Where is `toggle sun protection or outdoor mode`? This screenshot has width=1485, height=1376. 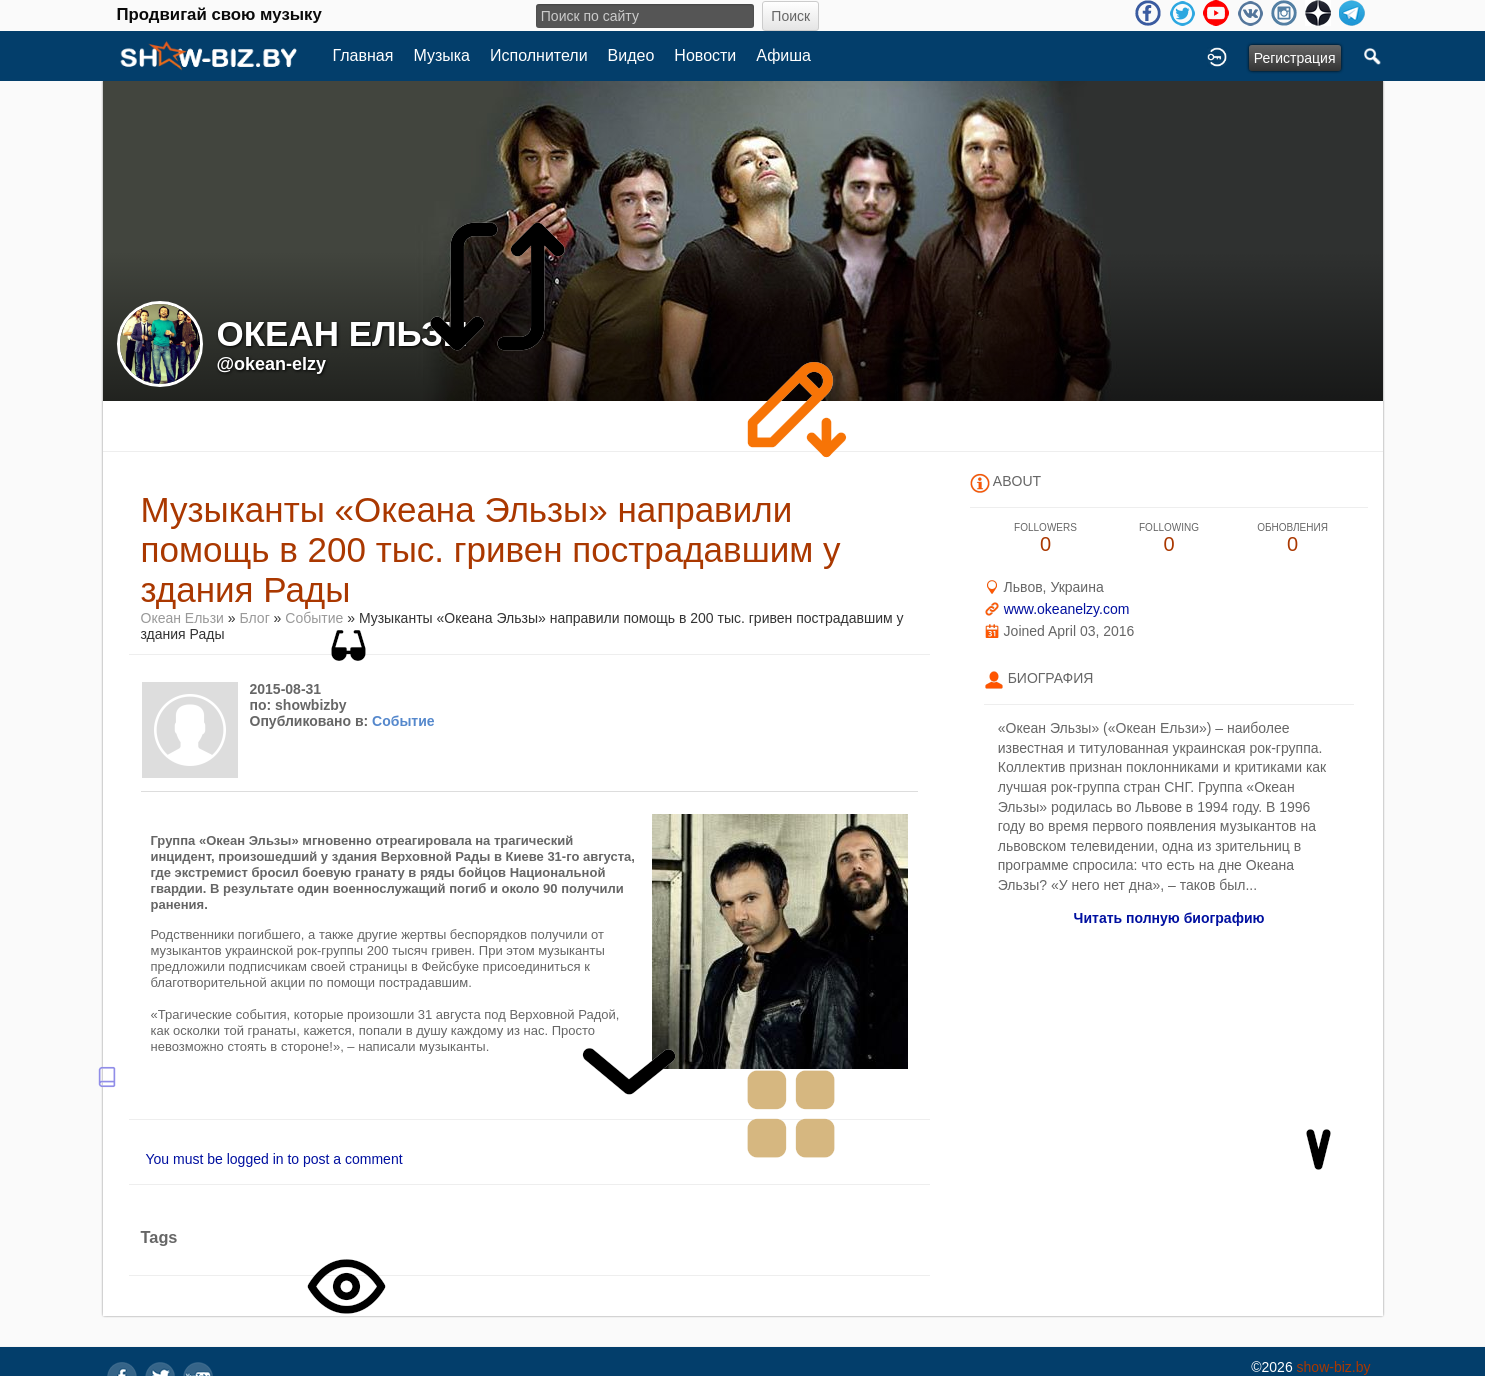
toggle sun protection or outdoor mode is located at coordinates (348, 645).